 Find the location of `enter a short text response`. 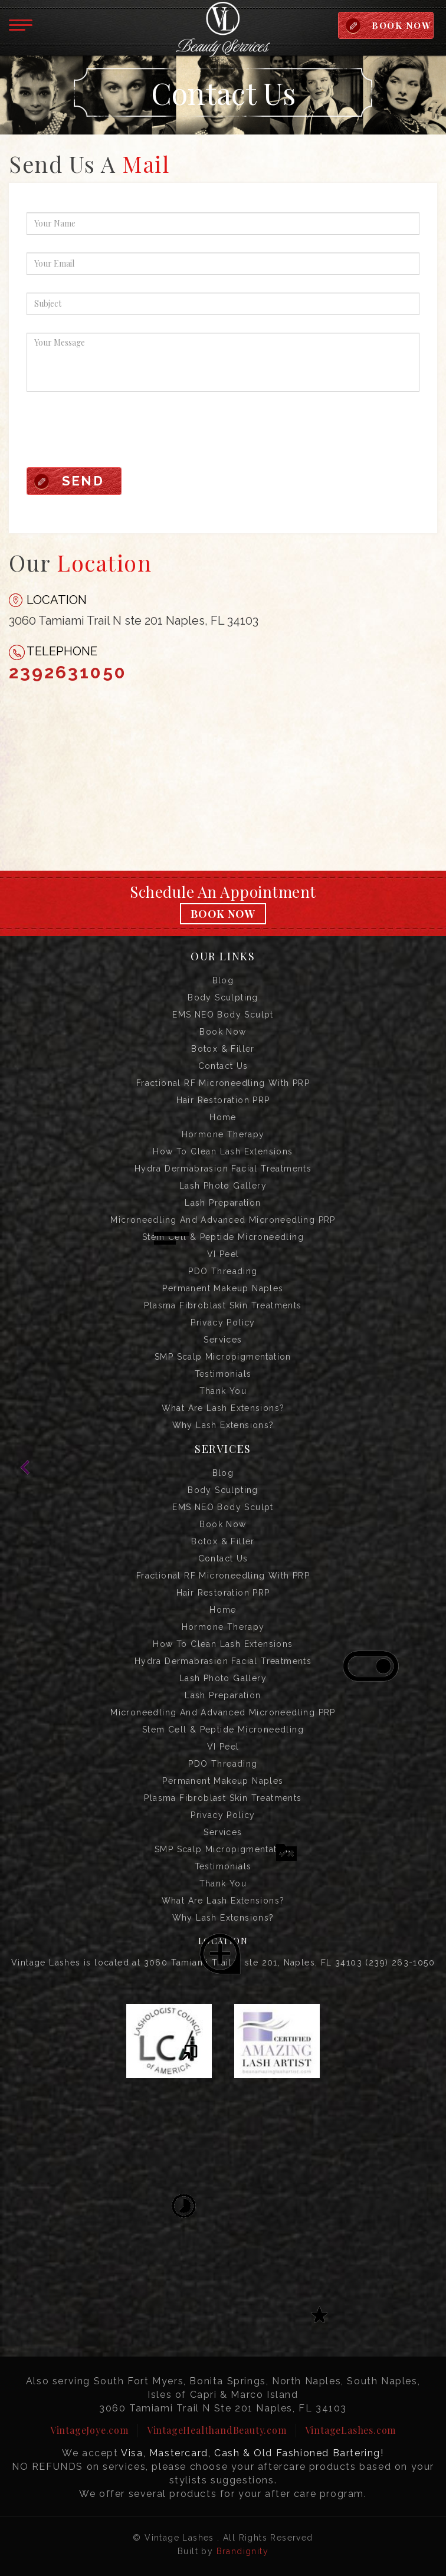

enter a short text response is located at coordinates (172, 1238).